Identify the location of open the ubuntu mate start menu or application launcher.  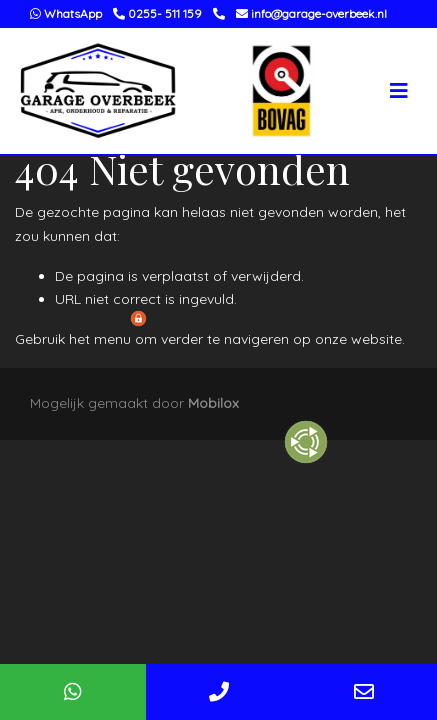
(306, 442).